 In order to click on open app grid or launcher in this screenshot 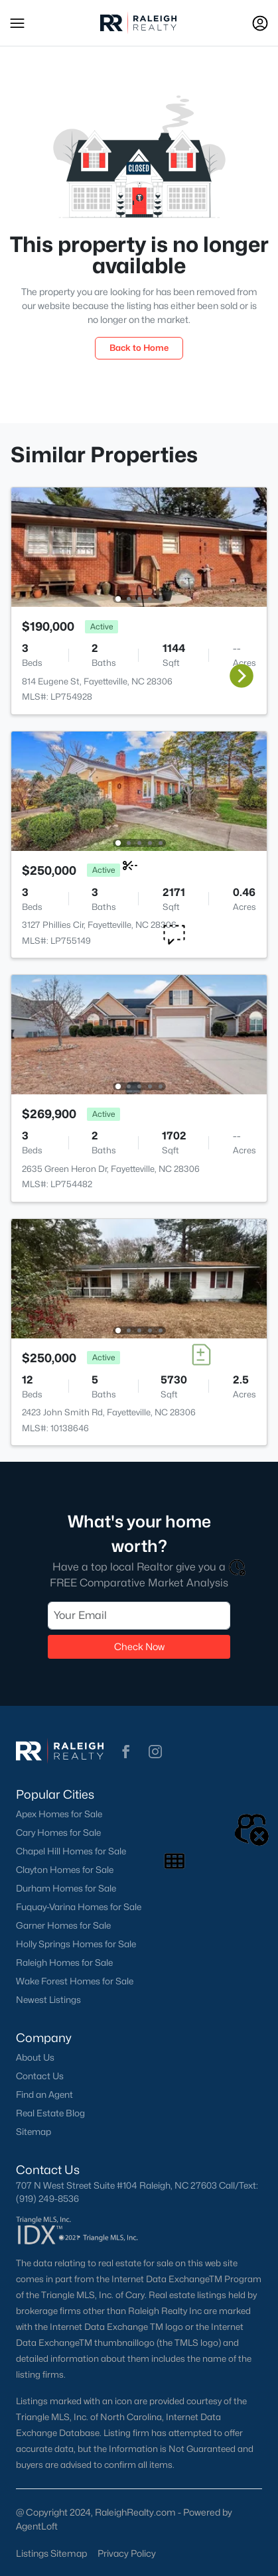, I will do `click(174, 1861)`.